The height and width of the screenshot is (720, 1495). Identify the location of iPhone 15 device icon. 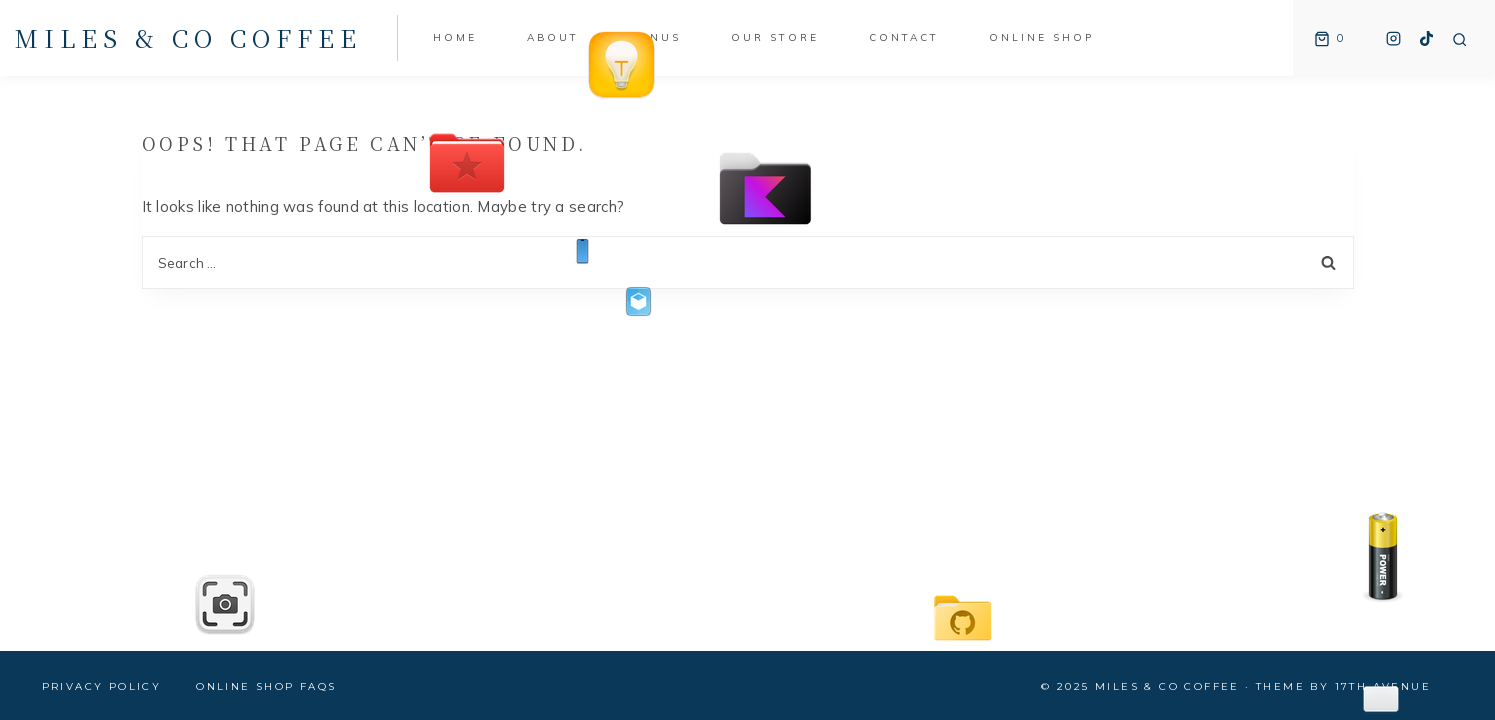
(582, 251).